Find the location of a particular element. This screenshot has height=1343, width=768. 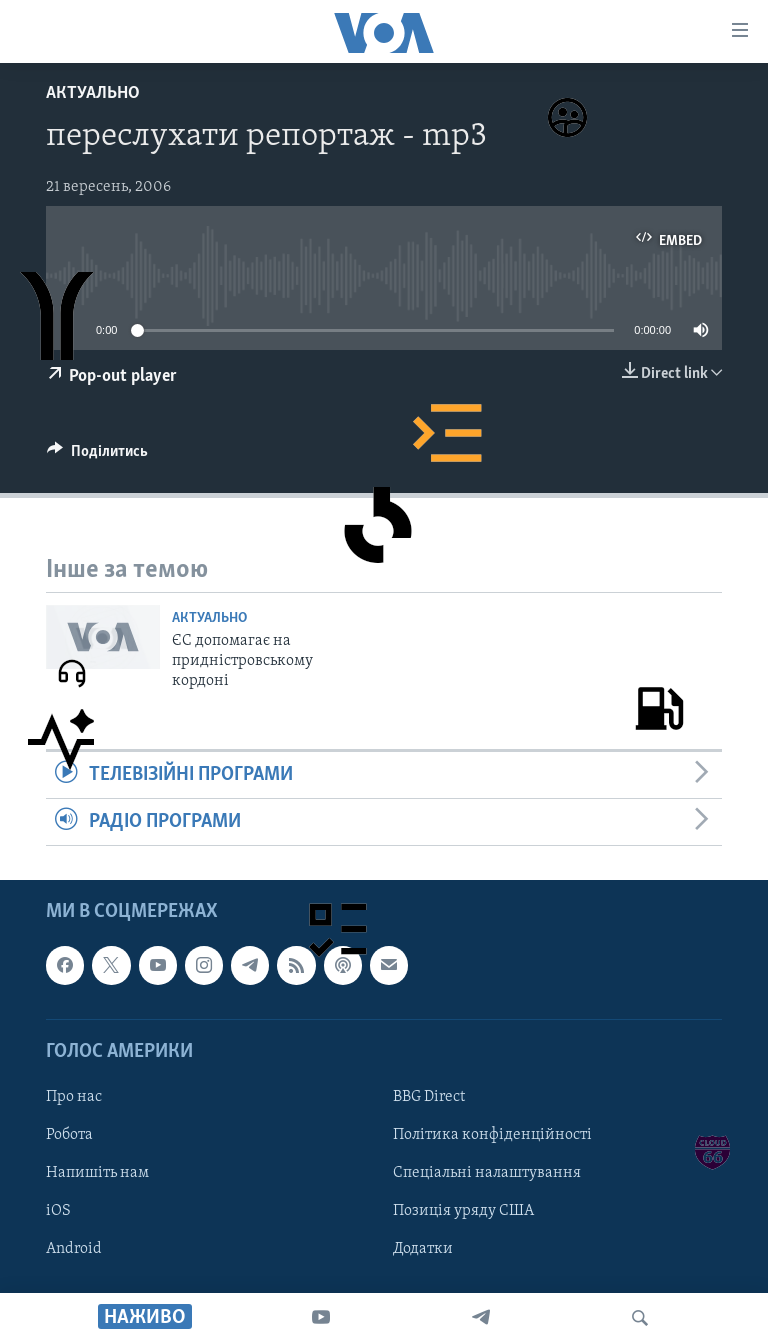

view group members or team roster is located at coordinates (567, 117).